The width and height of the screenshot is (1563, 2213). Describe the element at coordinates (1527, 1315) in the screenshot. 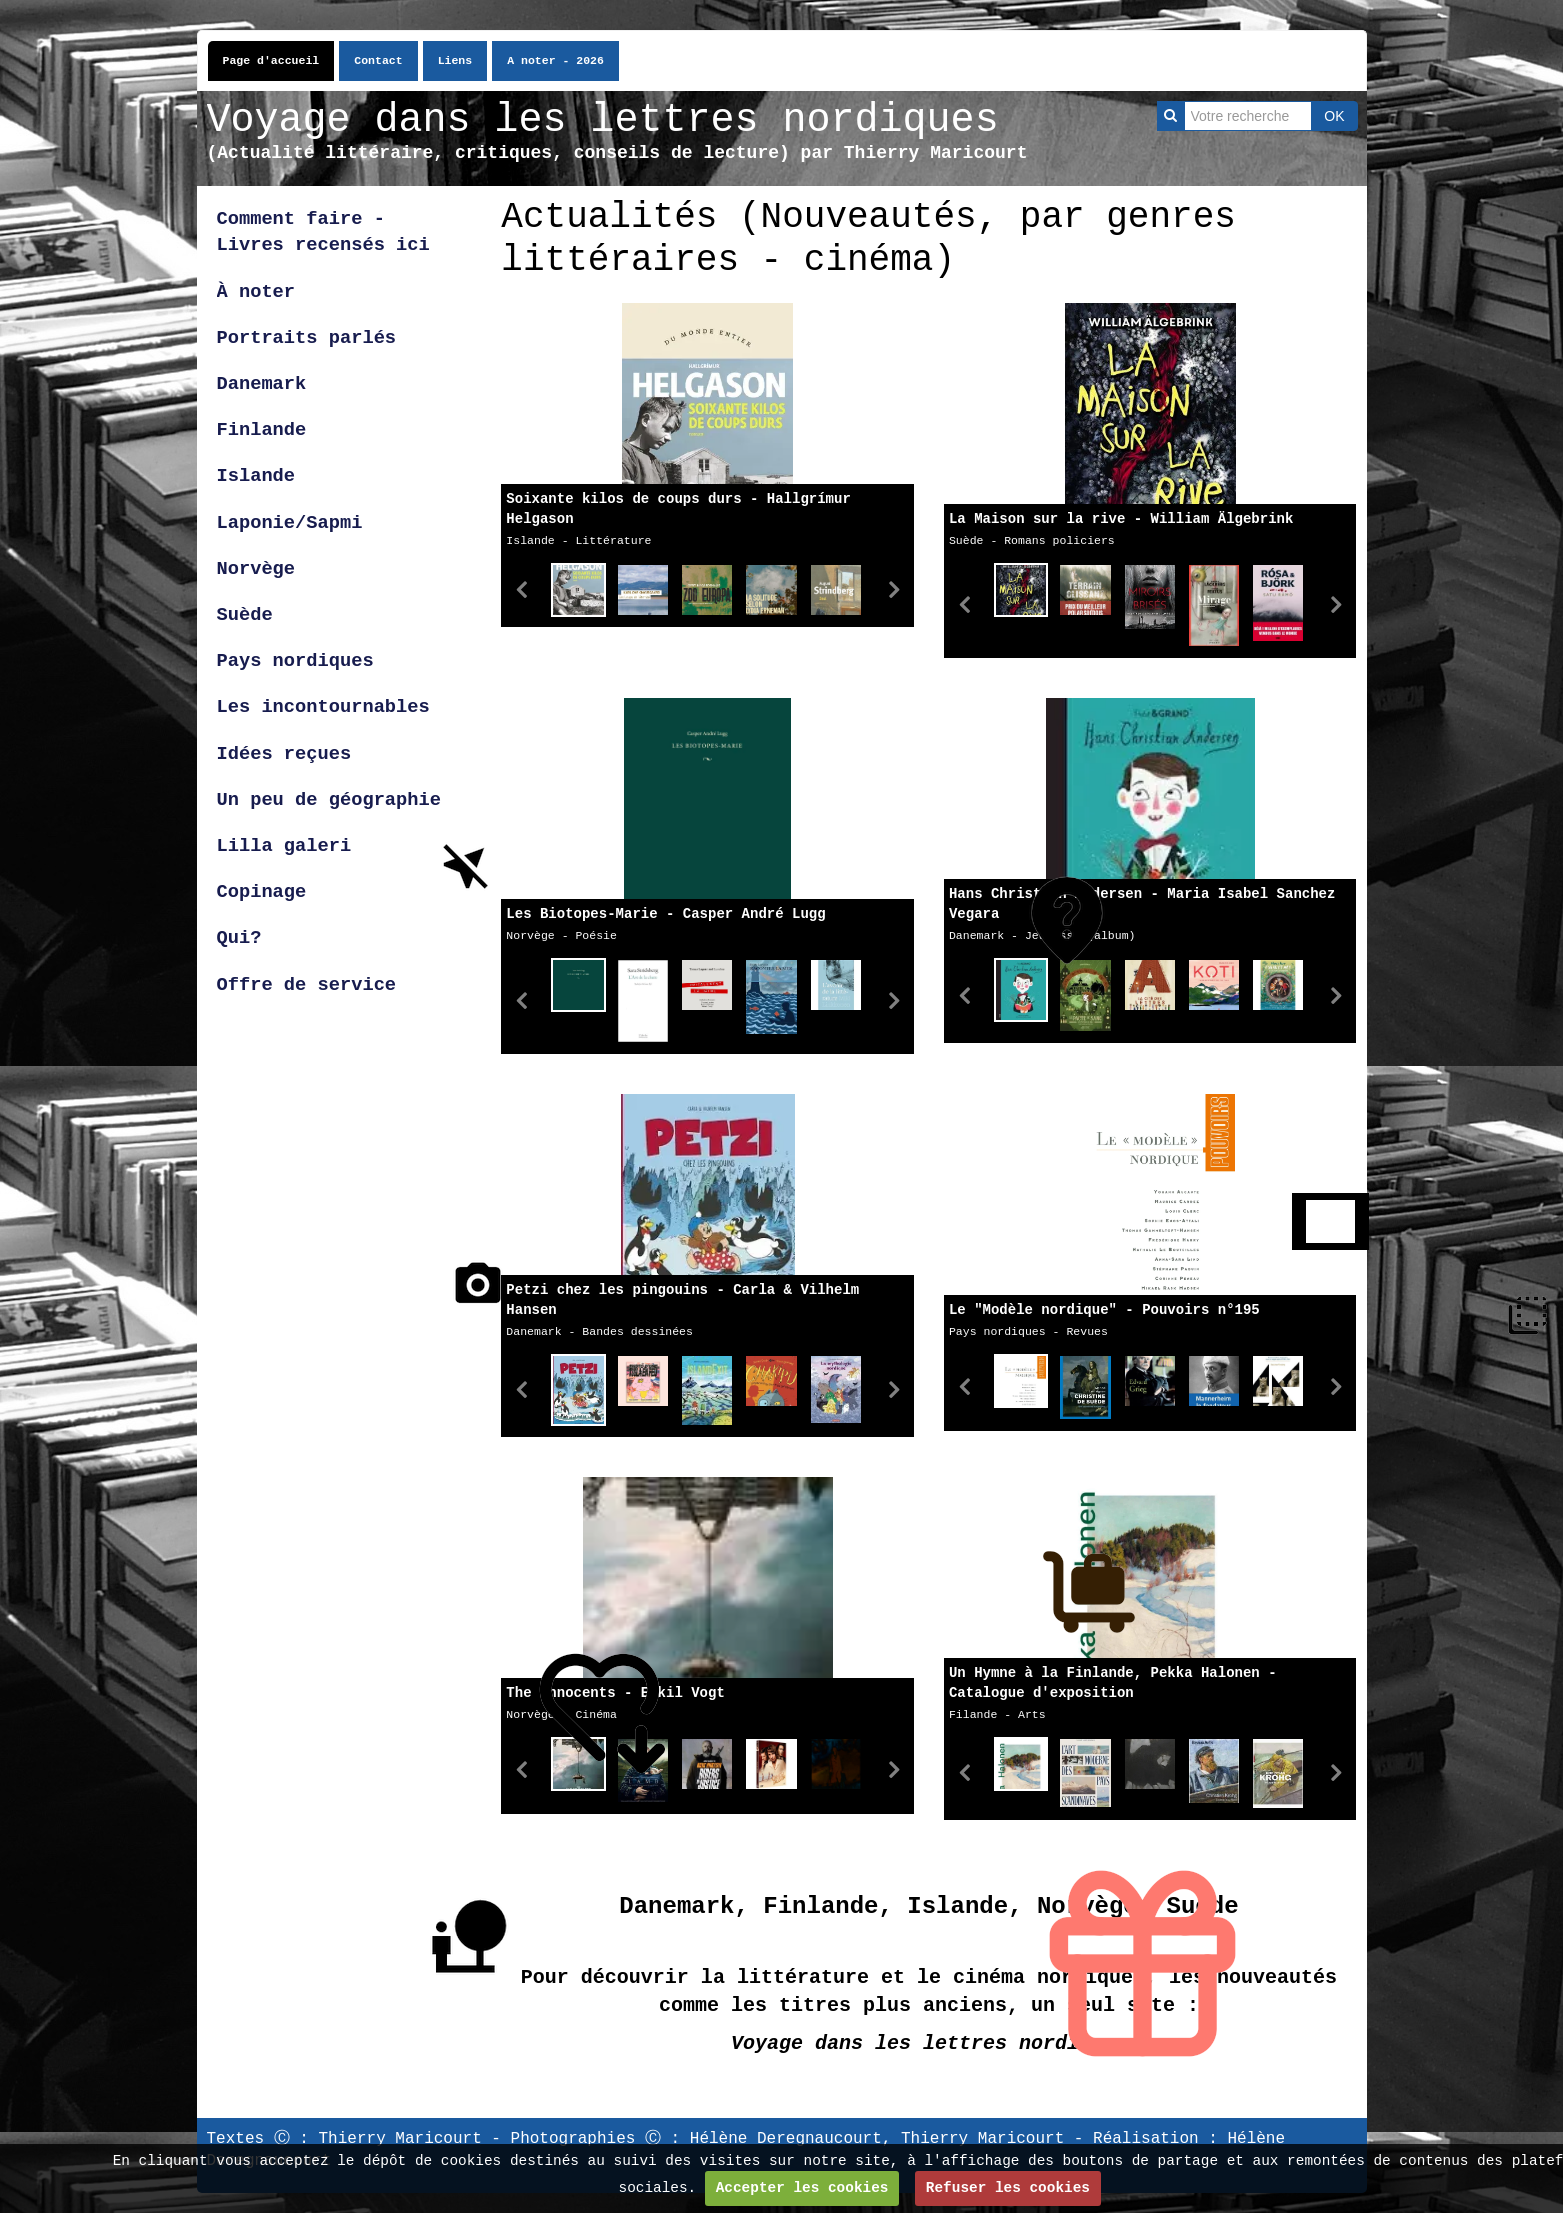

I see `send layer to back` at that location.